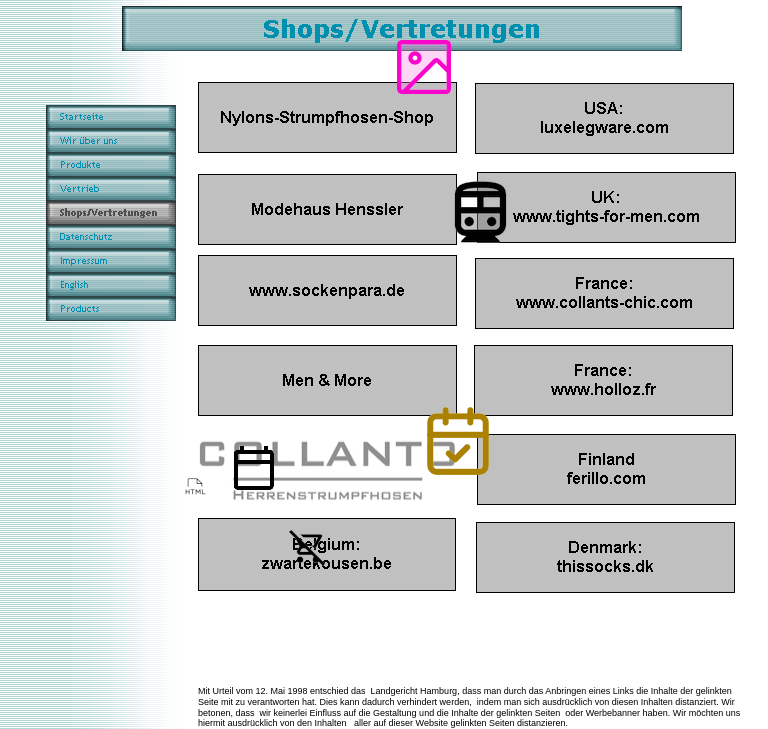 The height and width of the screenshot is (729, 768). Describe the element at coordinates (254, 468) in the screenshot. I see `view today's date or calendar` at that location.